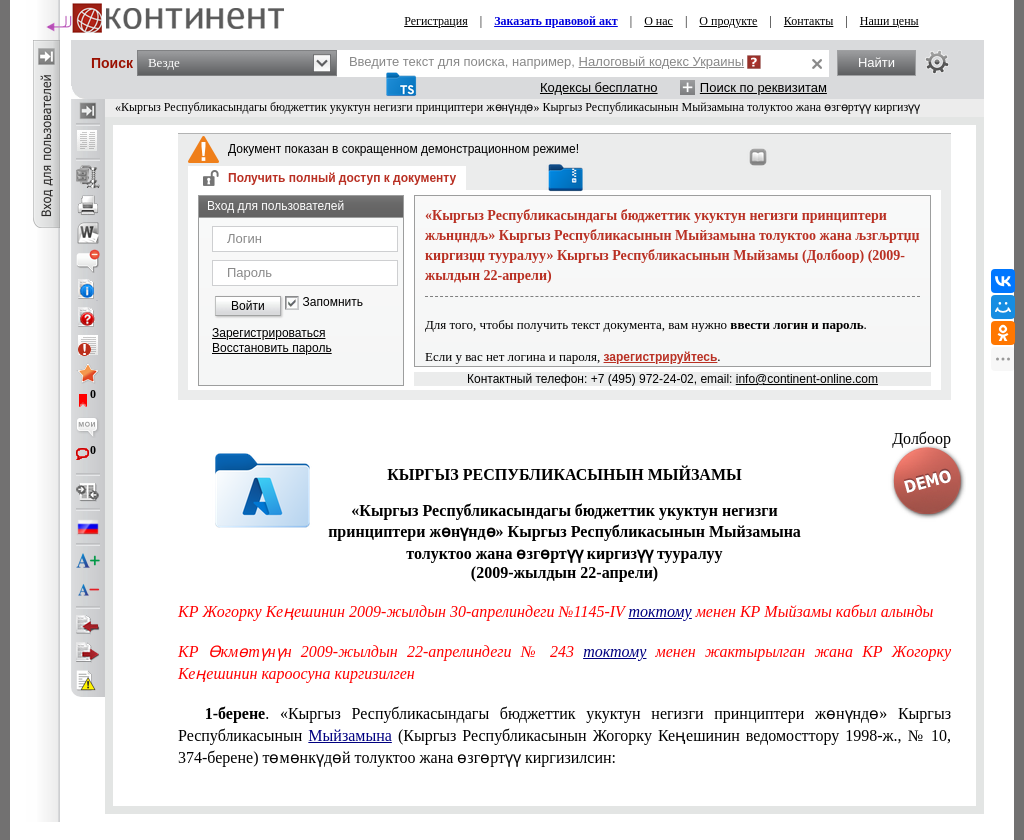 The height and width of the screenshot is (840, 1024). Describe the element at coordinates (565, 178) in the screenshot. I see `open nanazip compressed archive folder` at that location.